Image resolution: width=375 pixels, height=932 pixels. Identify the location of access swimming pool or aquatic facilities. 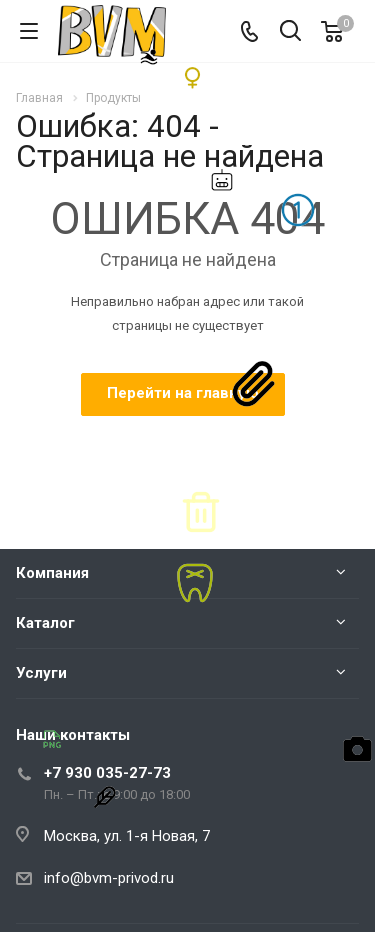
(149, 57).